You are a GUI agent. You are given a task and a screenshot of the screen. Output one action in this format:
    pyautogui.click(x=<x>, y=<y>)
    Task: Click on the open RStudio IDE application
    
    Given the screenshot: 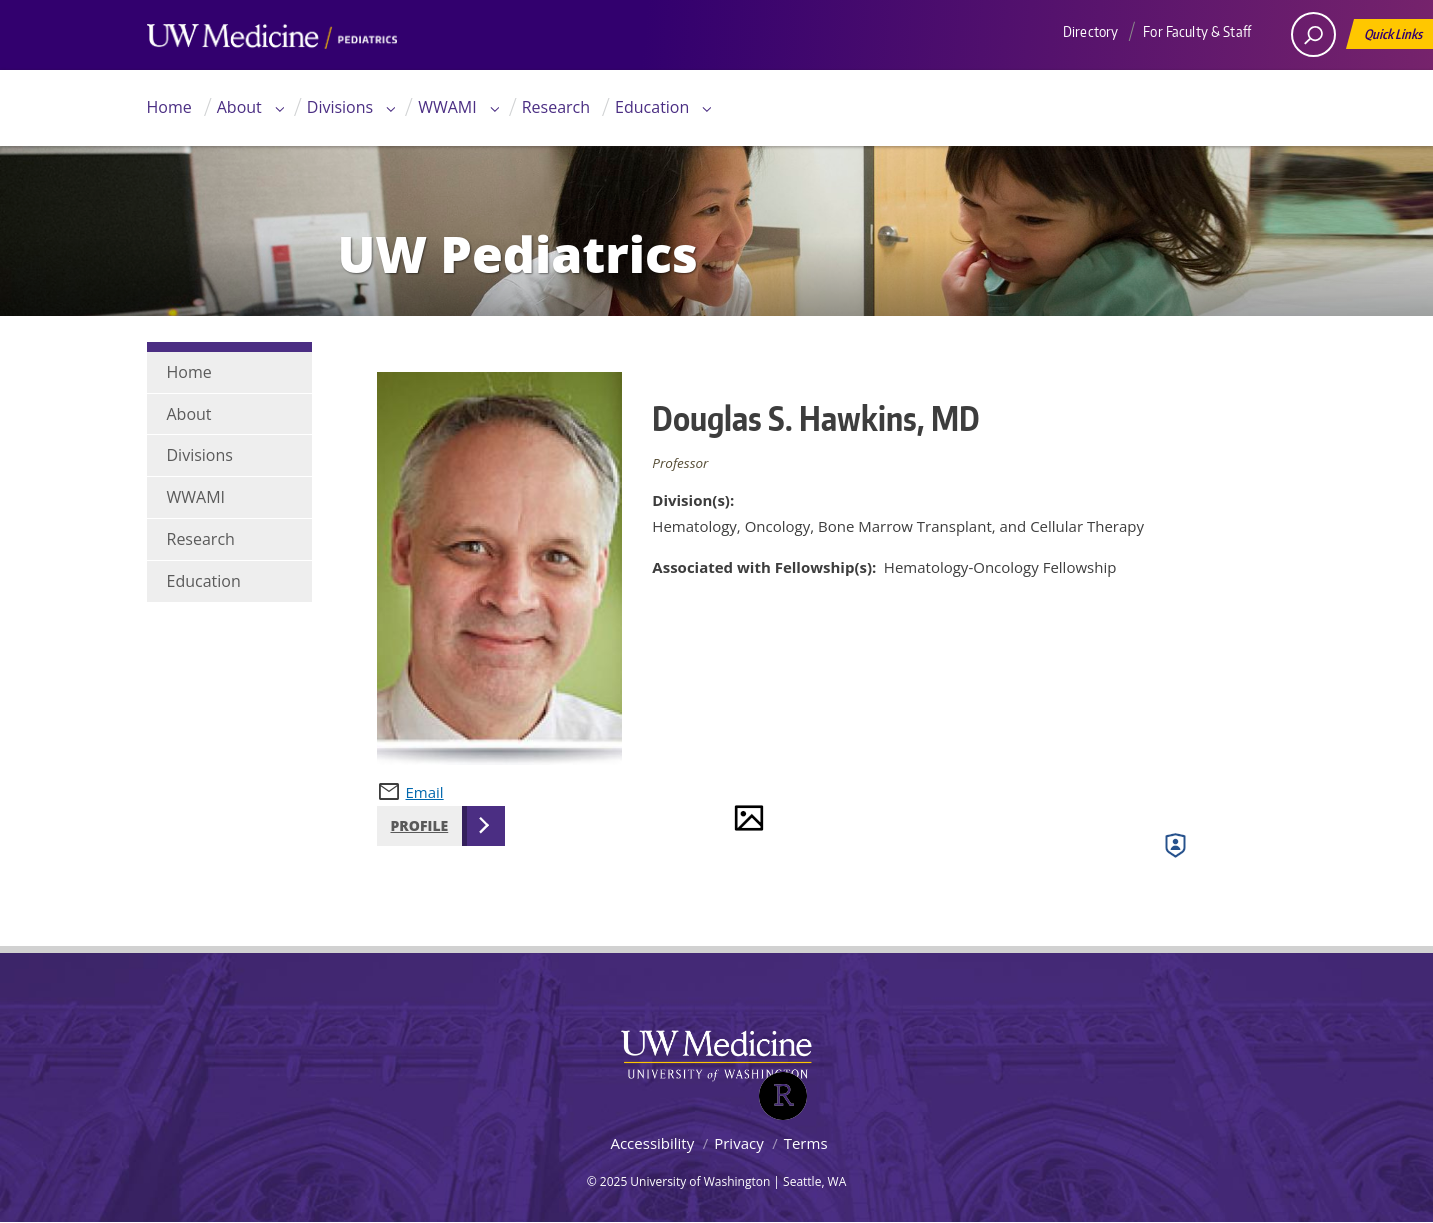 What is the action you would take?
    pyautogui.click(x=783, y=1096)
    